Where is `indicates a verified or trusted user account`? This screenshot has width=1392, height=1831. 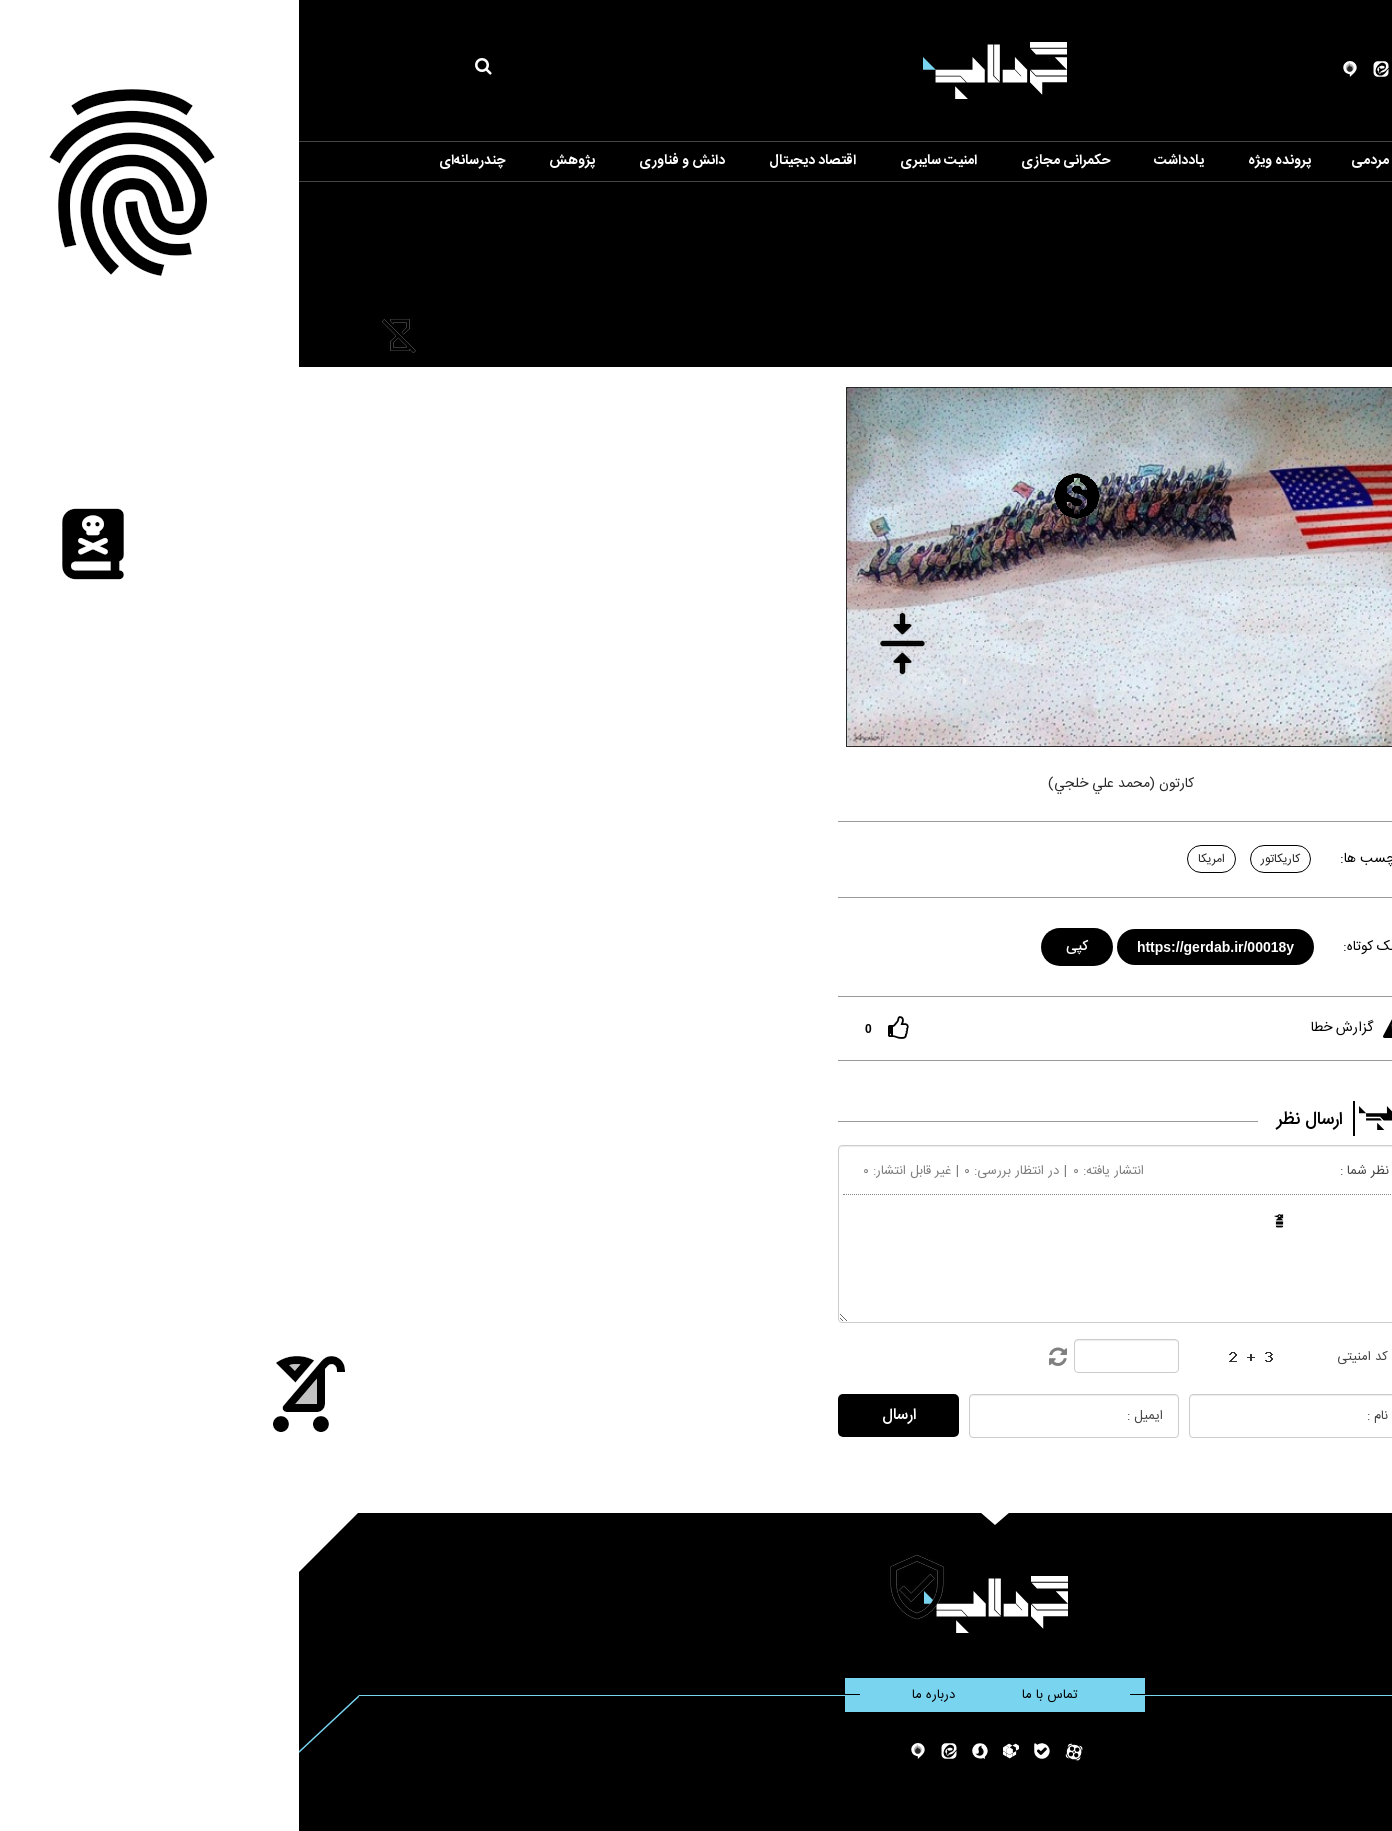
indicates a verified or trusted user account is located at coordinates (917, 1587).